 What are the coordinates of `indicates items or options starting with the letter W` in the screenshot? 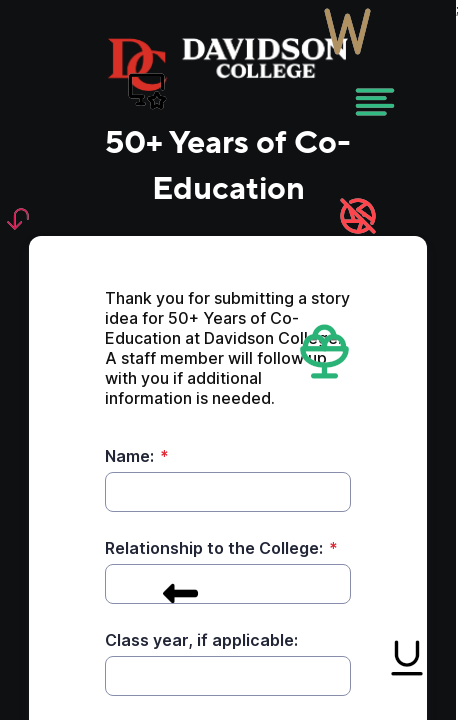 It's located at (347, 31).